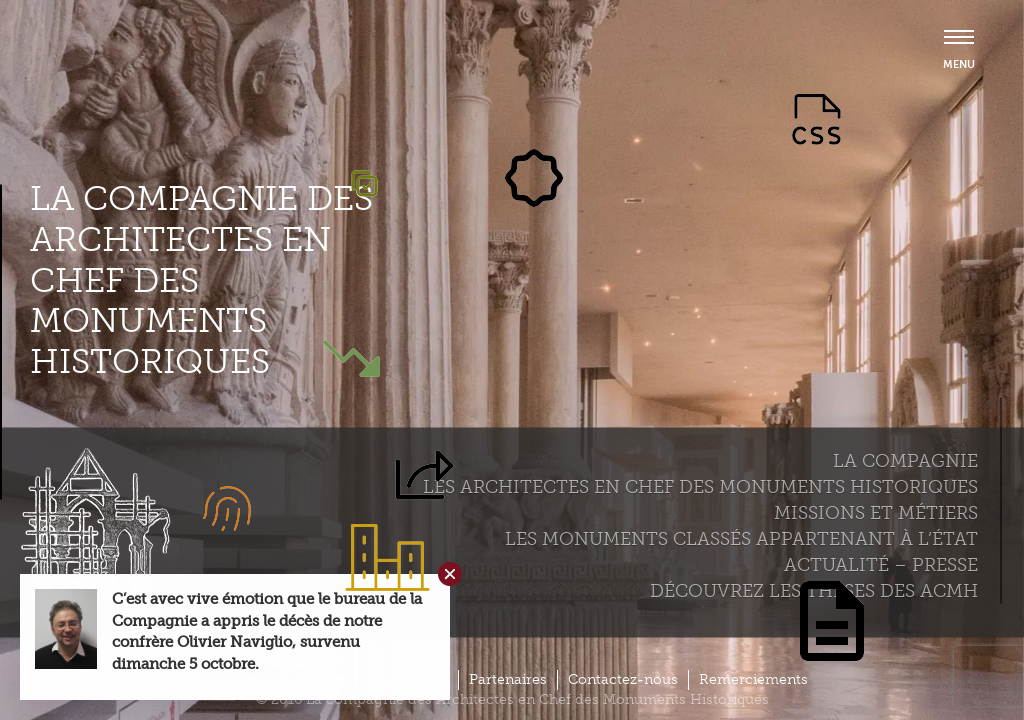  I want to click on view or open a CSS stylesheet file, so click(817, 121).